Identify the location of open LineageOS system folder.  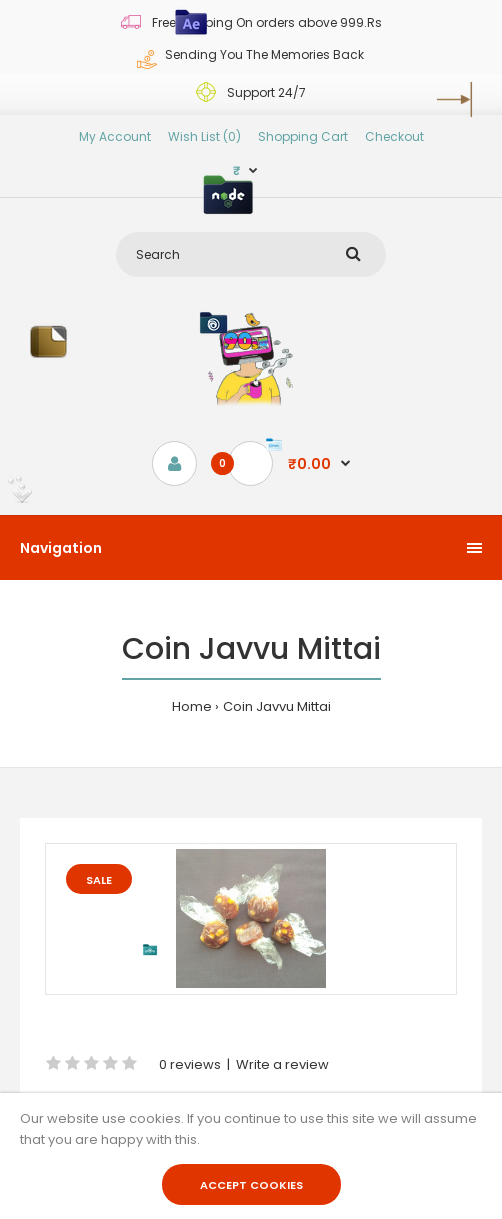
(150, 950).